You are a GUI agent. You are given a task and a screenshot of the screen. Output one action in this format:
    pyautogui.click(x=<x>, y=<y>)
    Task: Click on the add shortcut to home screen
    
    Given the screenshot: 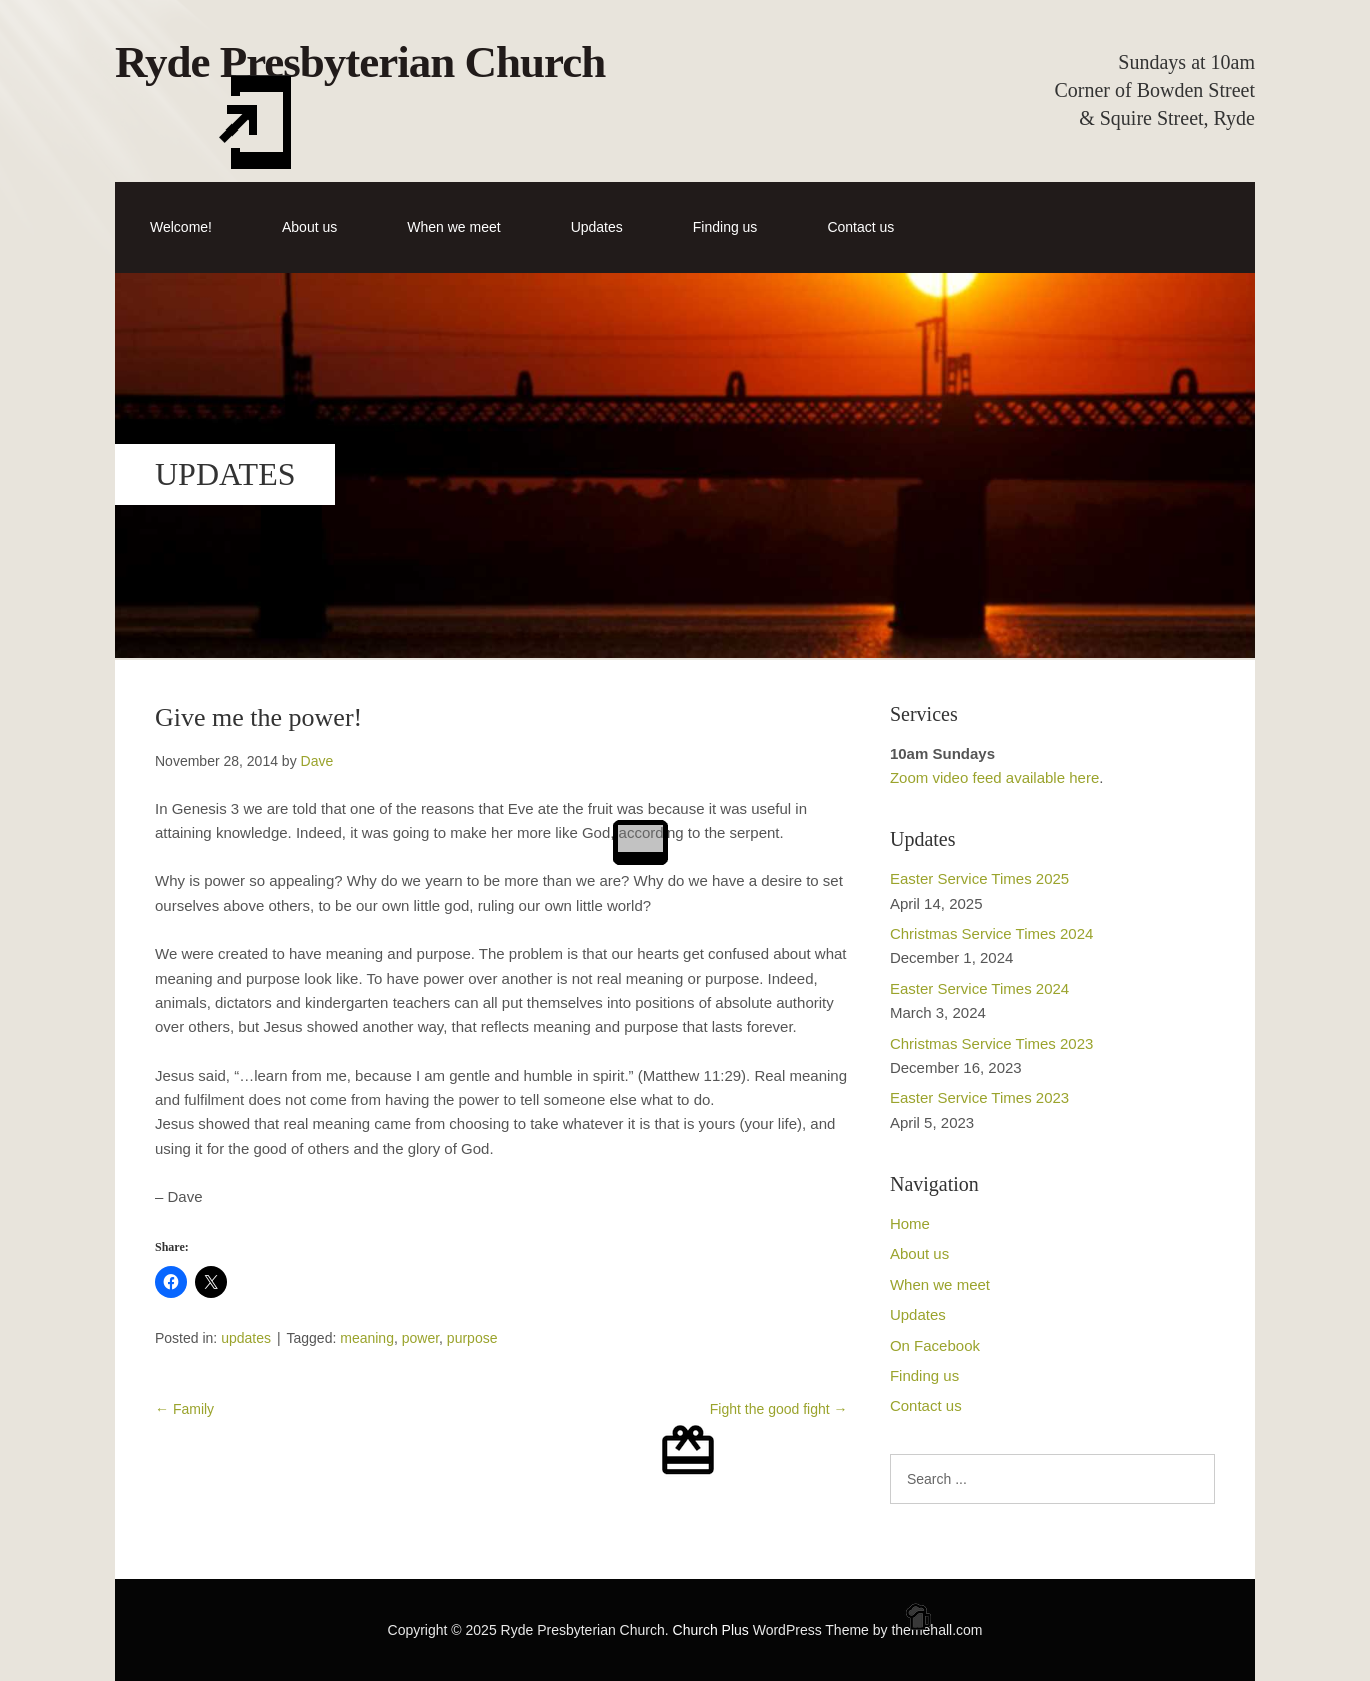 What is the action you would take?
    pyautogui.click(x=257, y=122)
    